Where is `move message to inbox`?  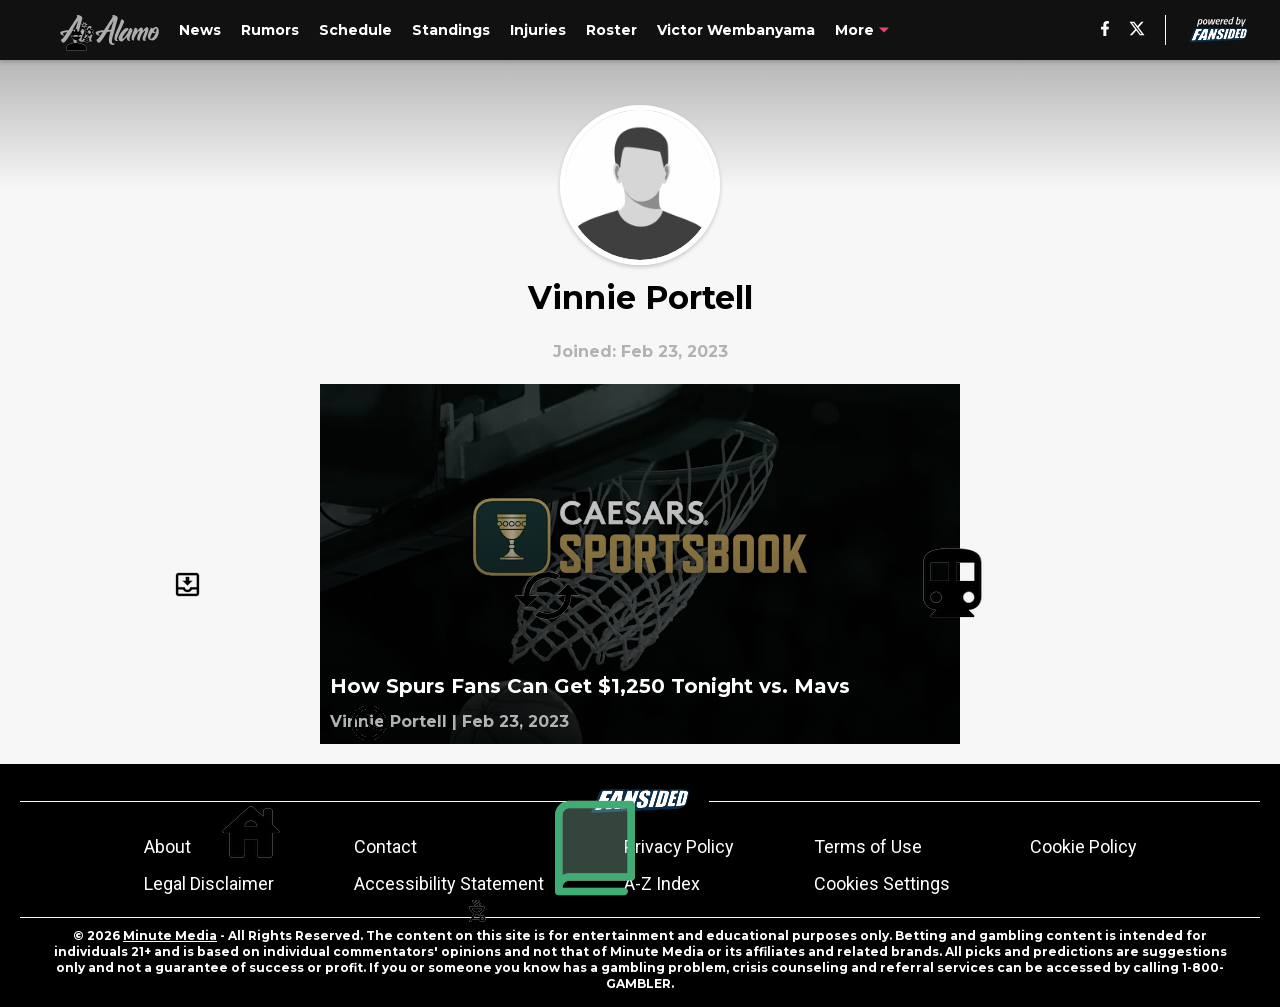 move message to inbox is located at coordinates (187, 584).